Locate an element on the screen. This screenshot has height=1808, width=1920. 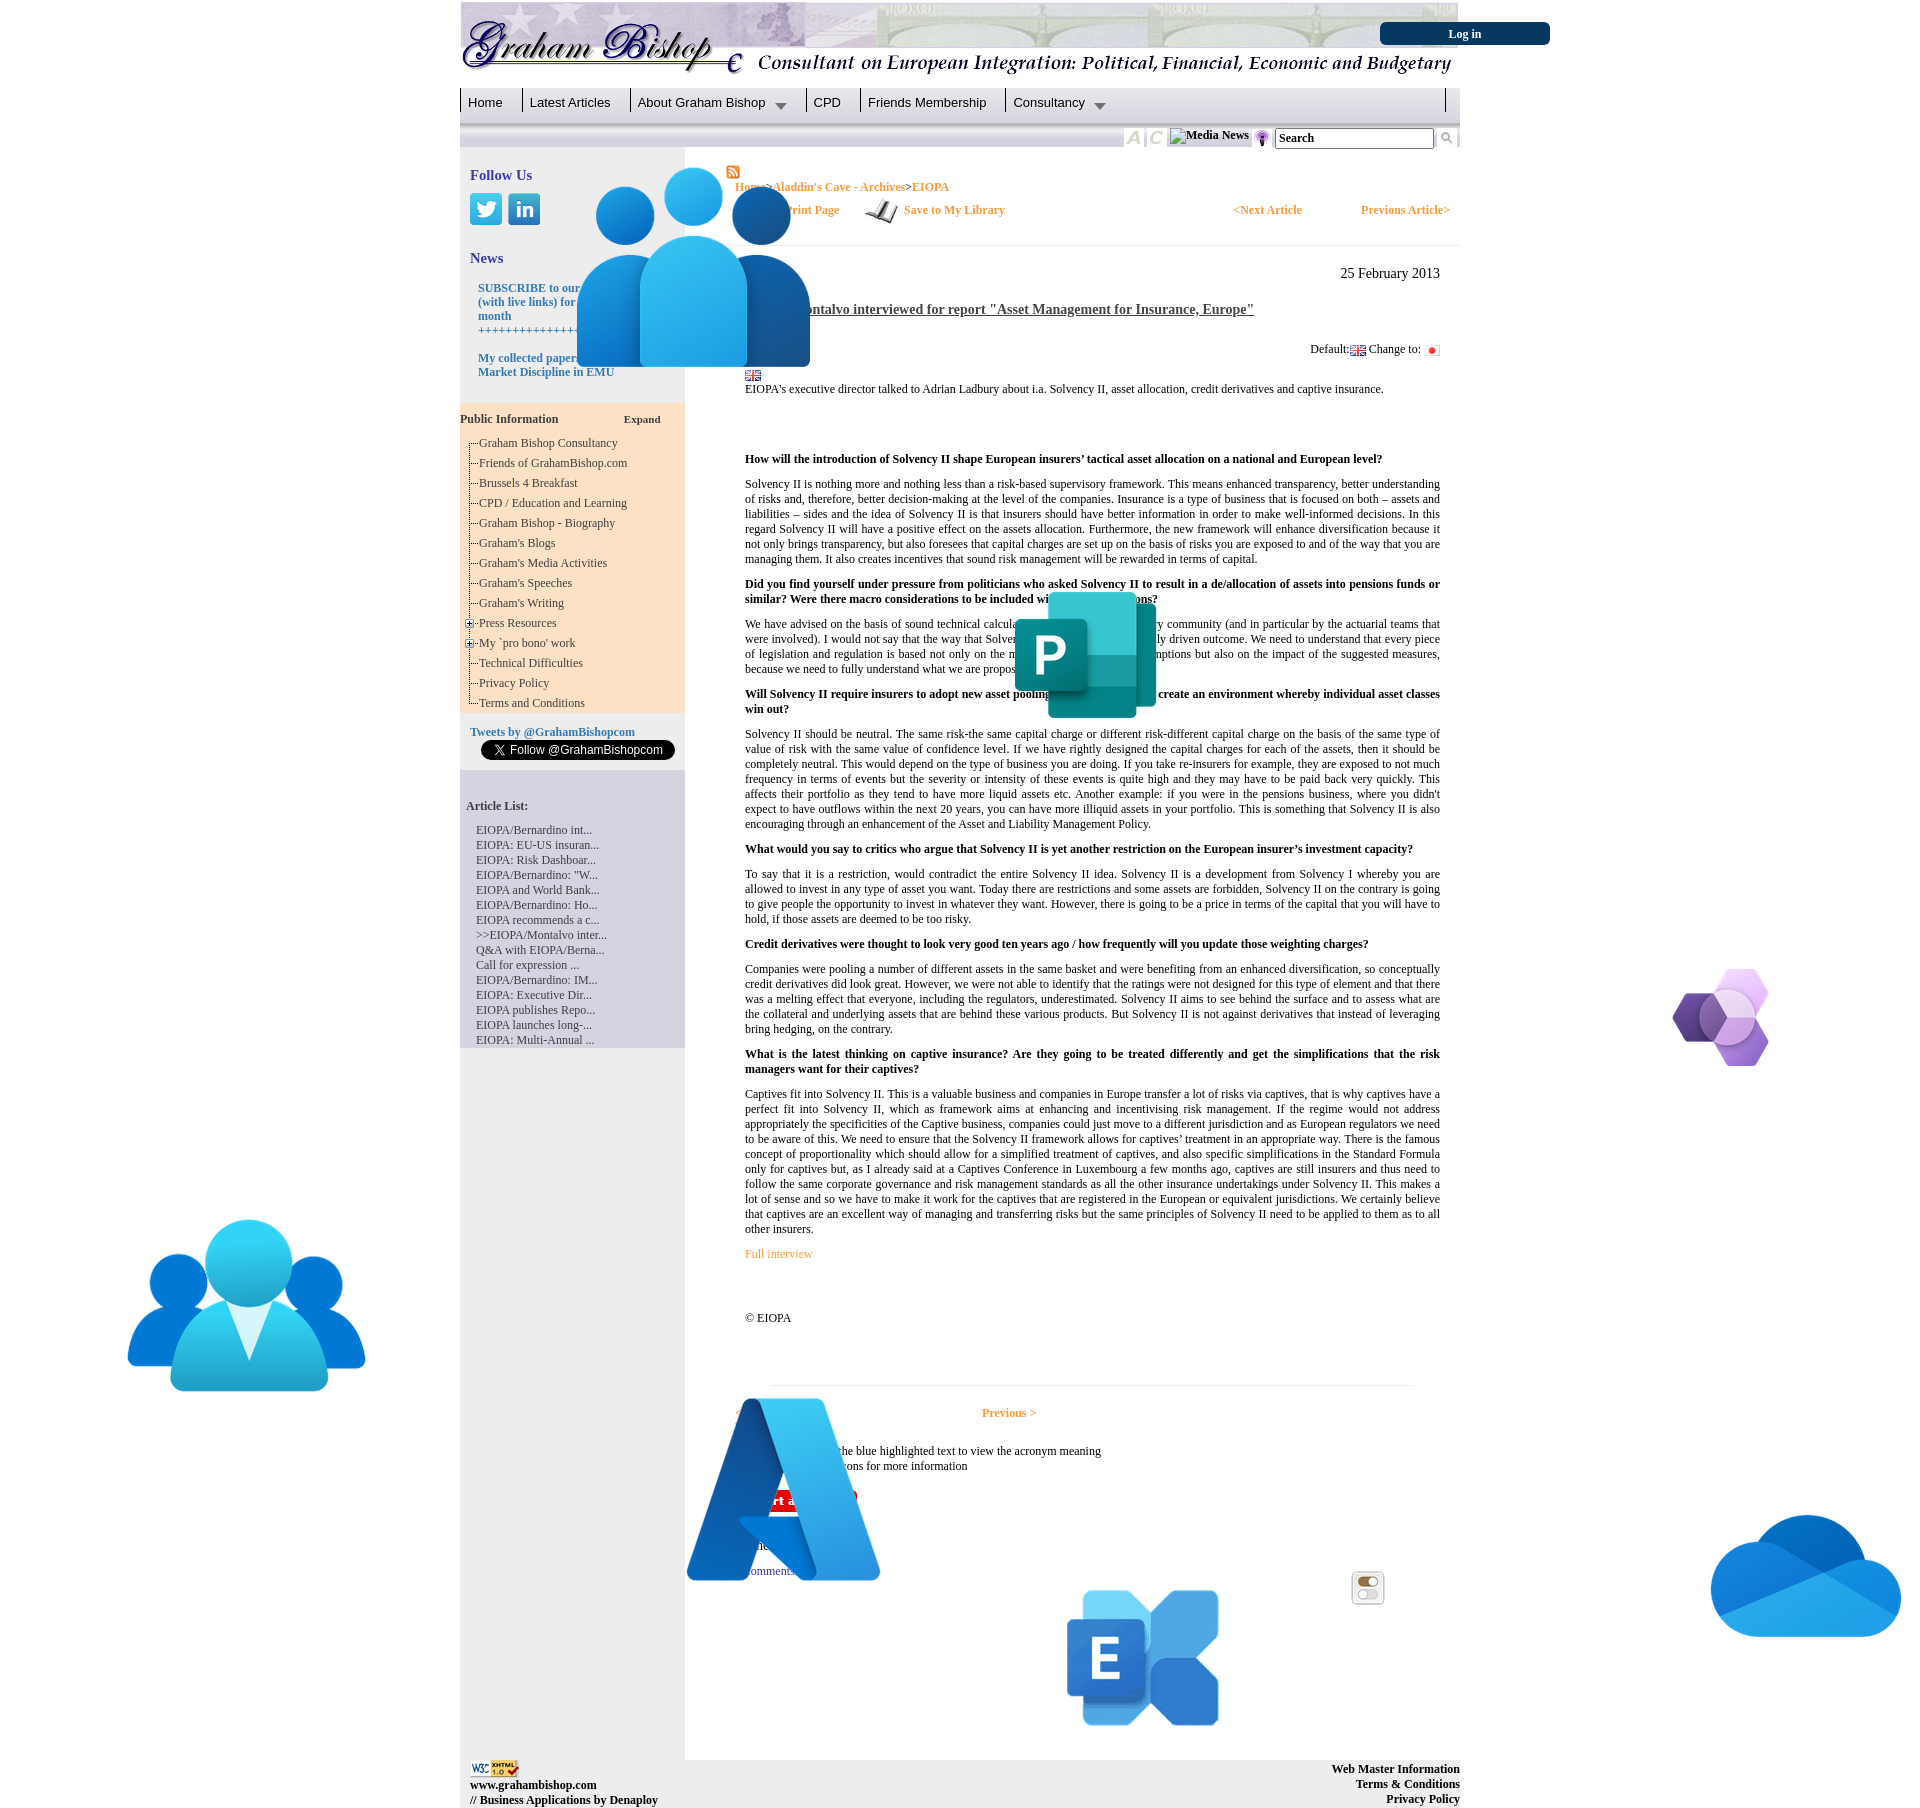
open the people app to manage contacts is located at coordinates (693, 259).